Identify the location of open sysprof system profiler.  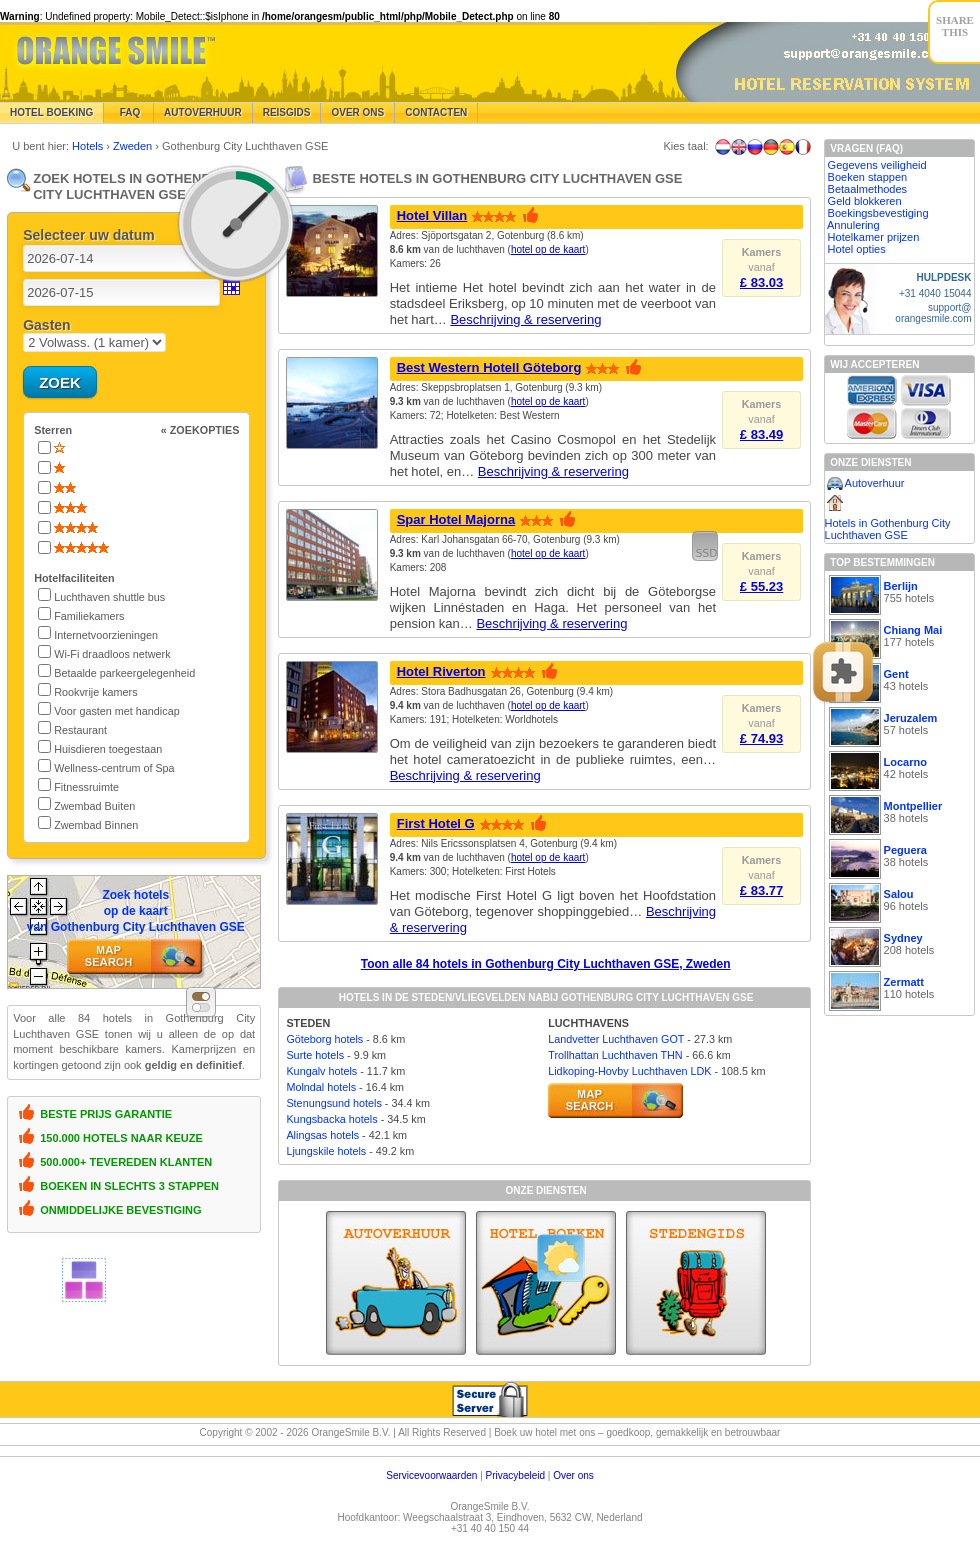
(236, 224).